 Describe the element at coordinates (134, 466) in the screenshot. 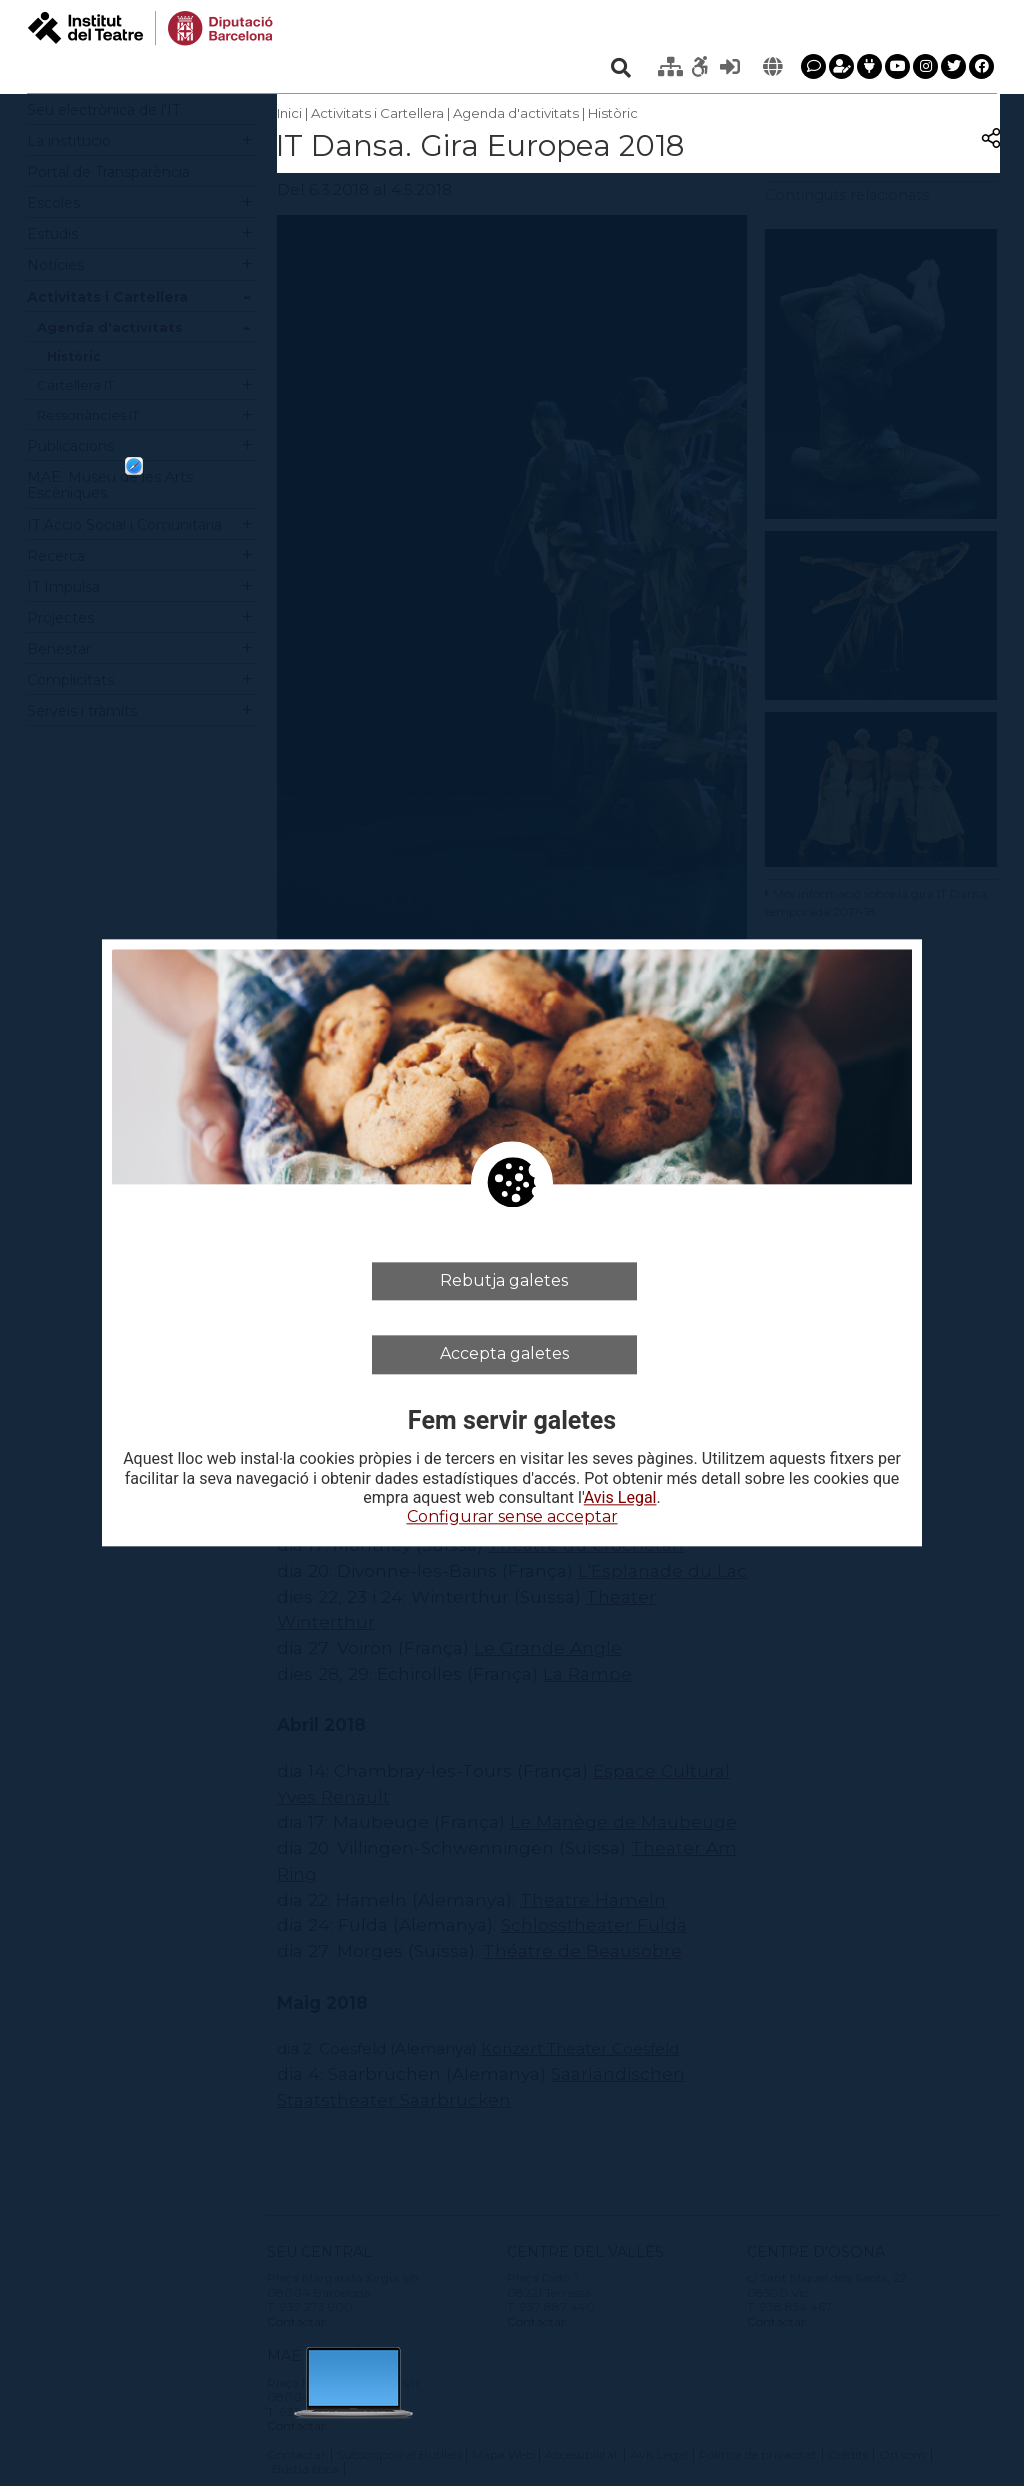

I see `open Safari web browser` at that location.